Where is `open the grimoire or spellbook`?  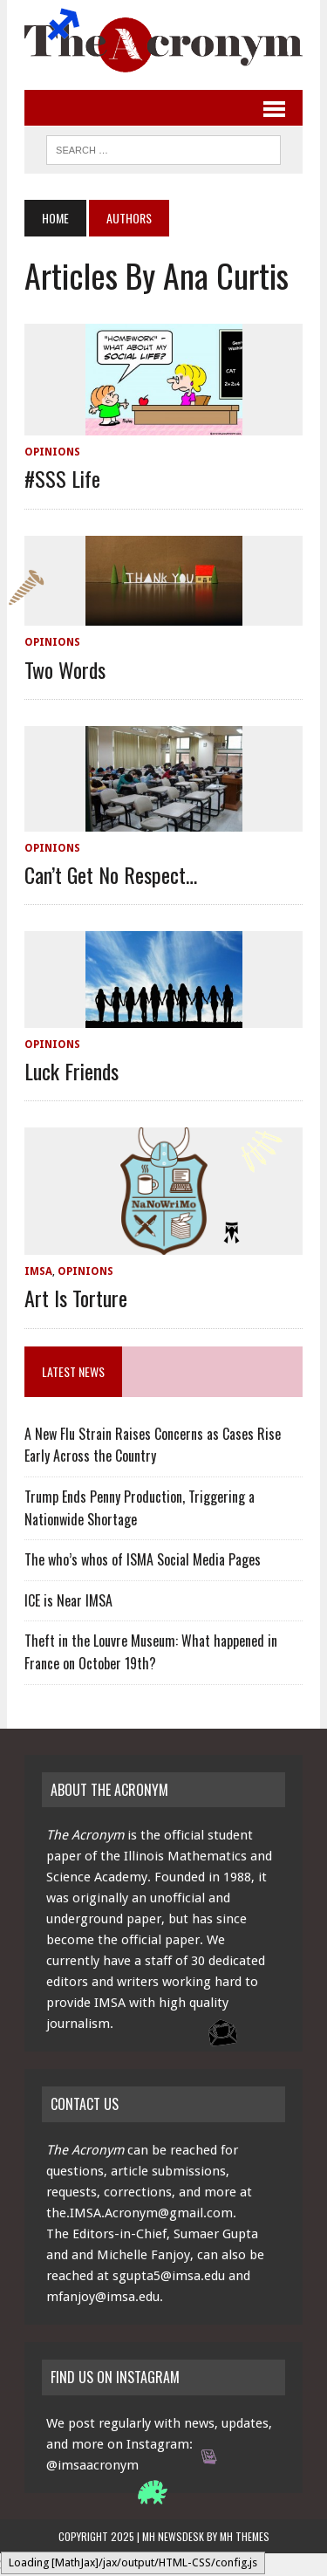
open the grimoire or spellbook is located at coordinates (208, 2456).